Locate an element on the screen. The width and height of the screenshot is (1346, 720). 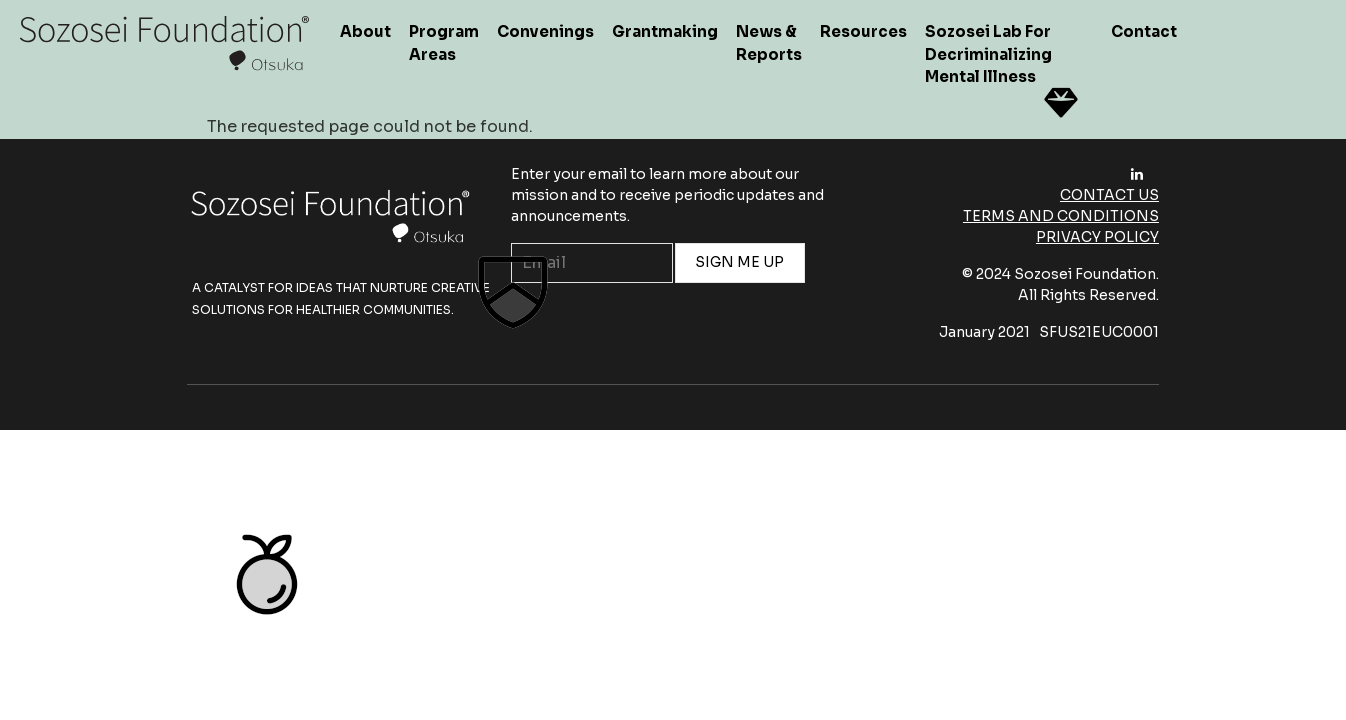
indicates fruit or produce category is located at coordinates (267, 576).